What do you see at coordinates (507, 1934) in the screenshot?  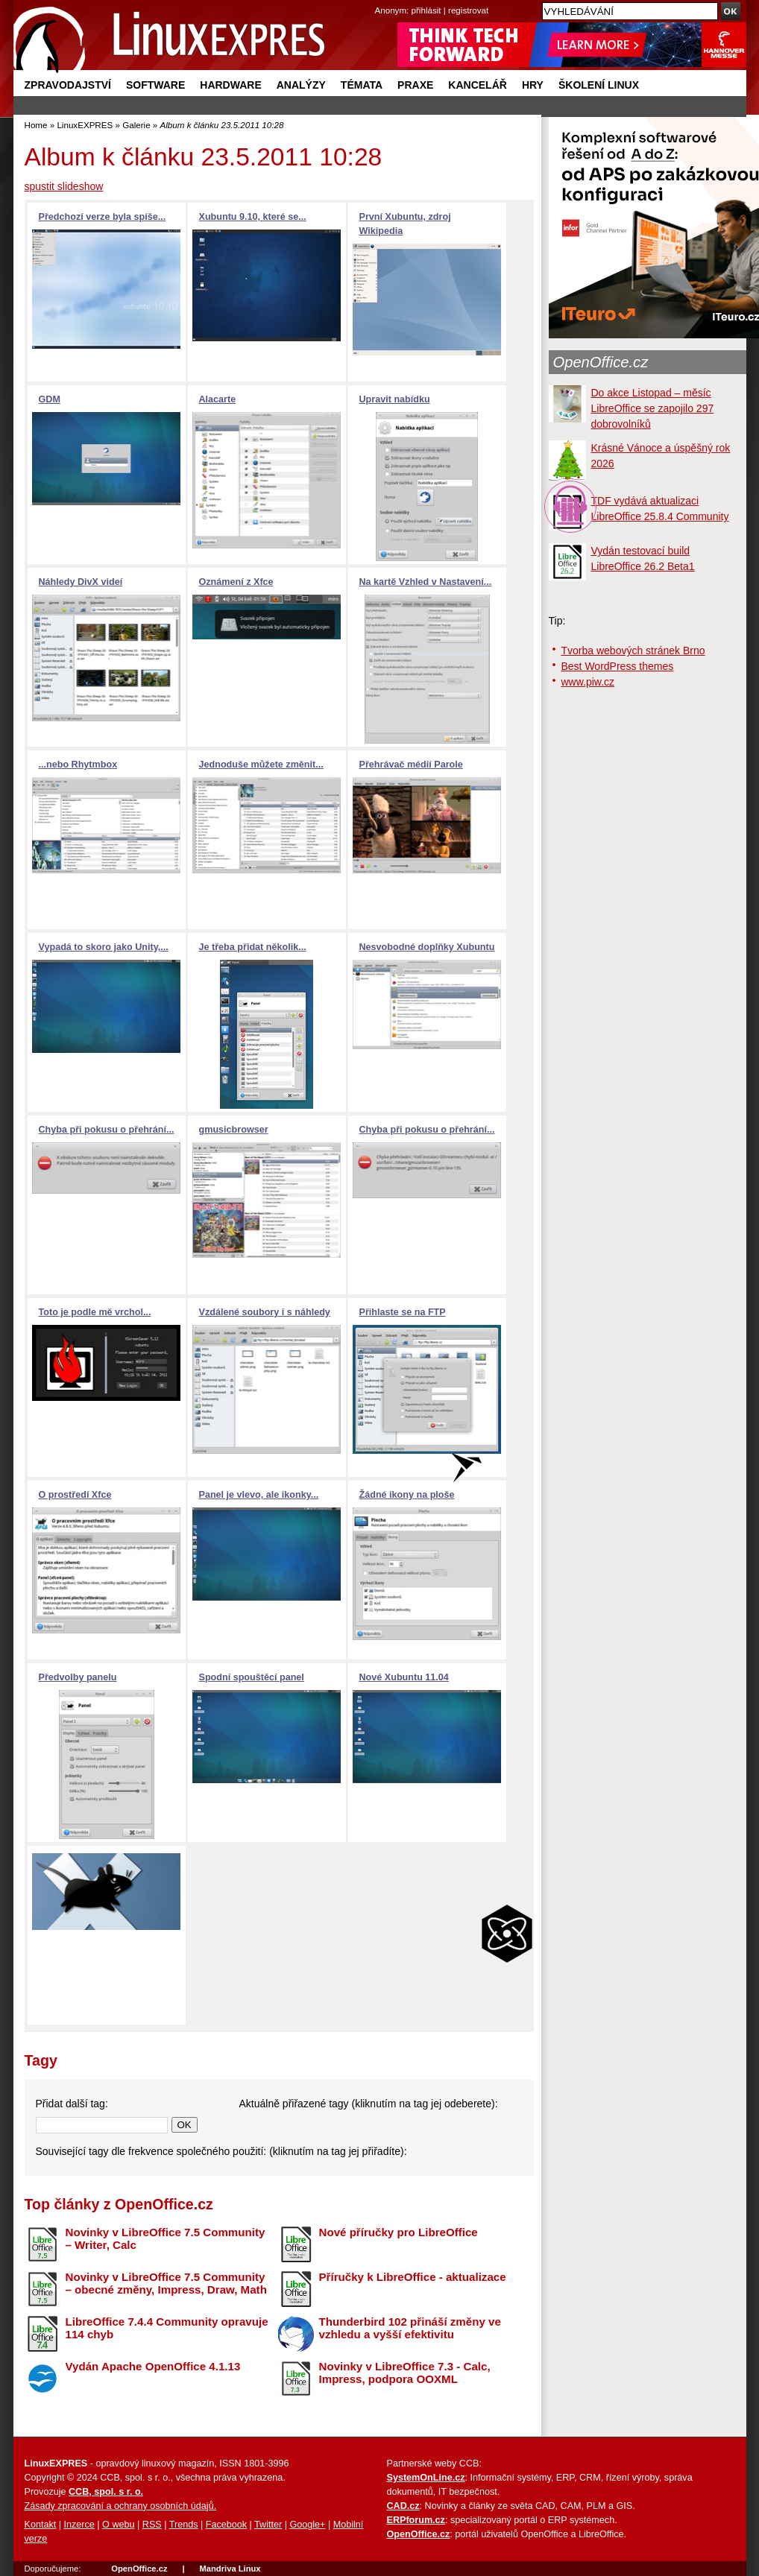 I see `preact javascript library logo` at bounding box center [507, 1934].